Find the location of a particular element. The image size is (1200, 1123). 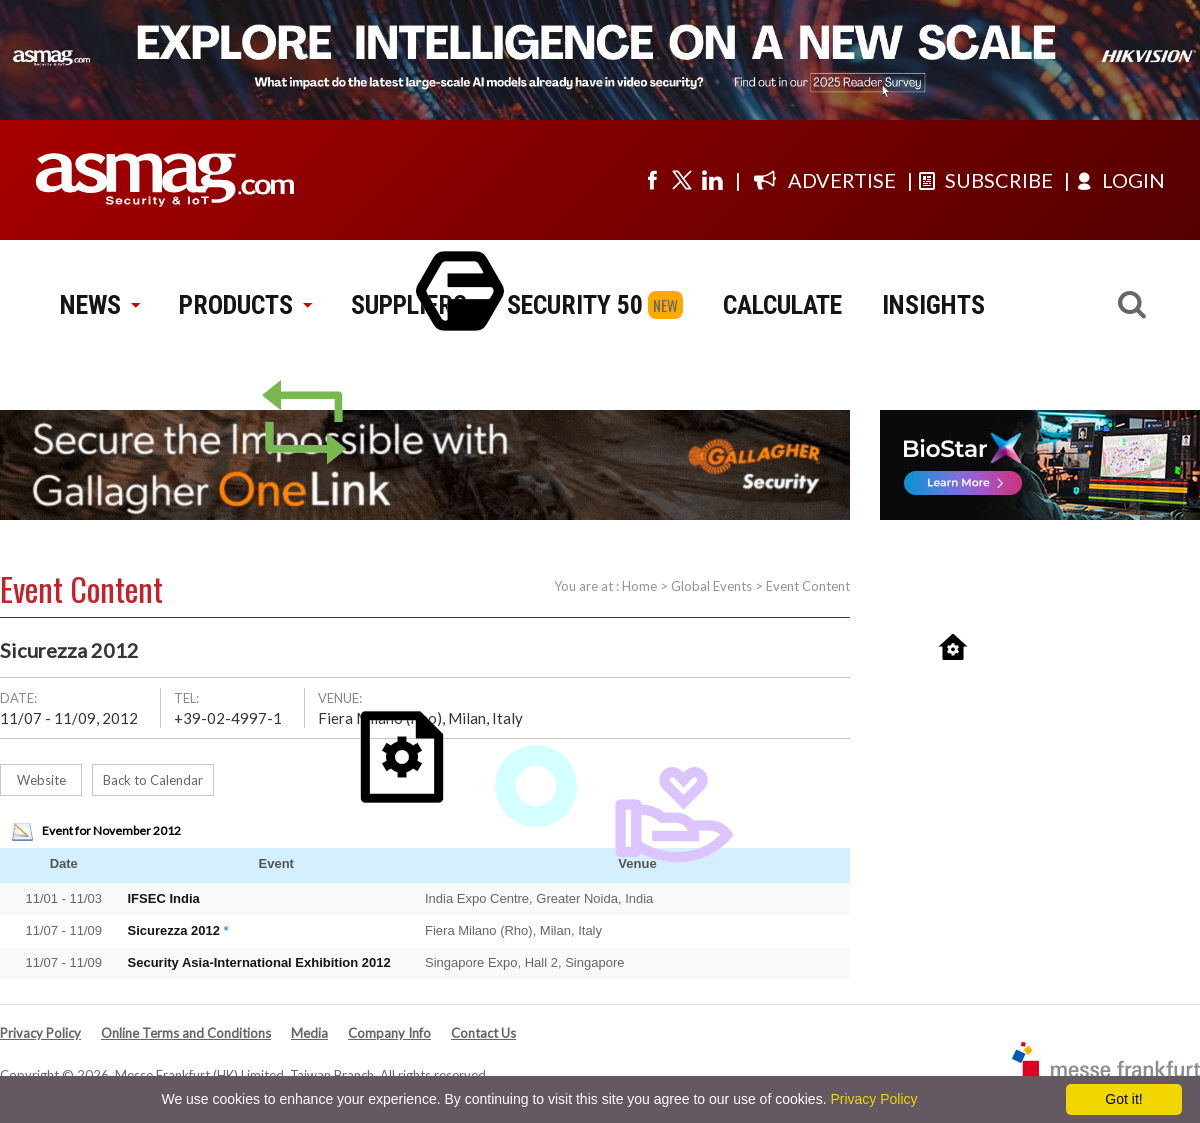

access file settings or preferences is located at coordinates (402, 757).